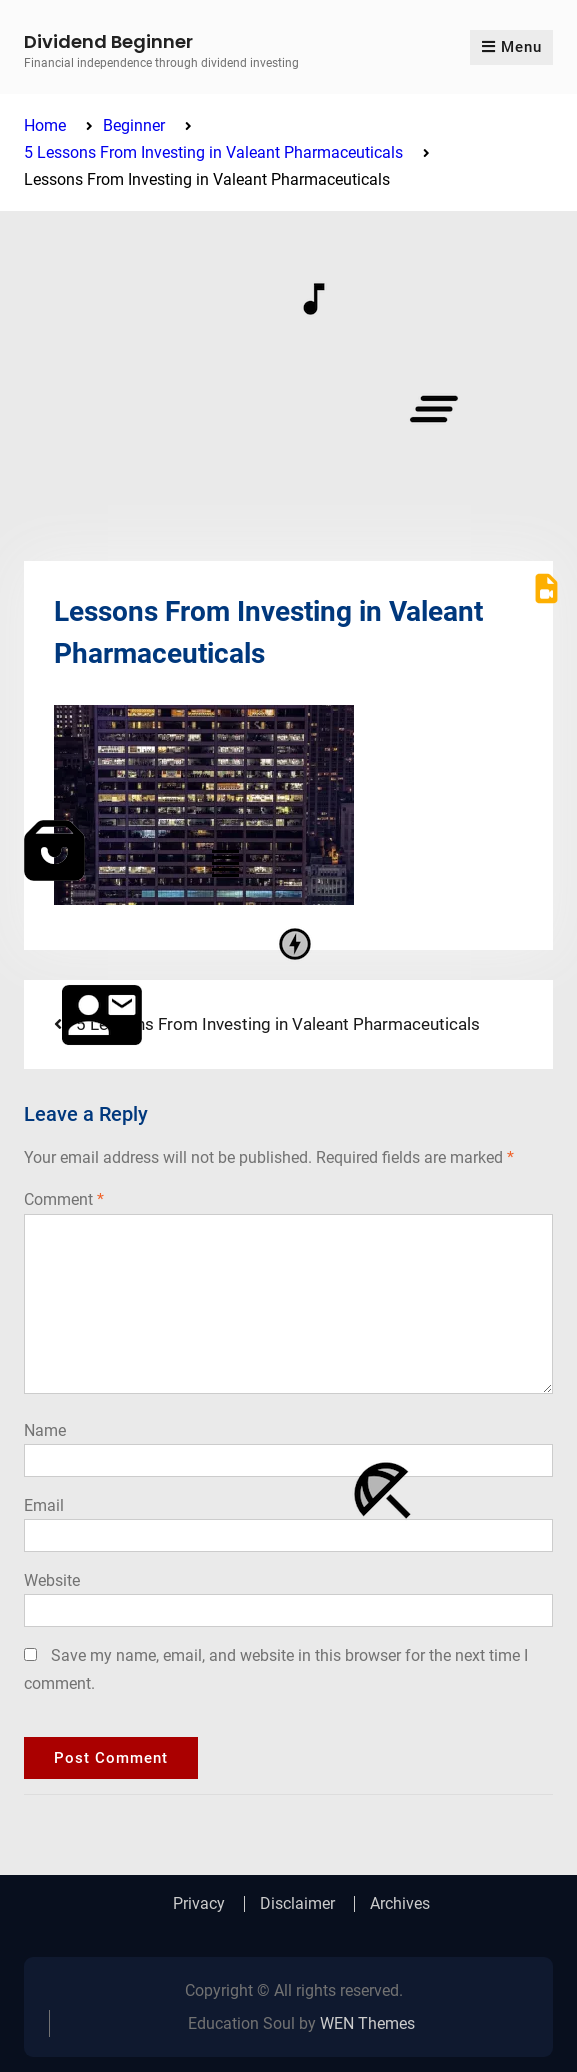  I want to click on open a video file, so click(546, 588).